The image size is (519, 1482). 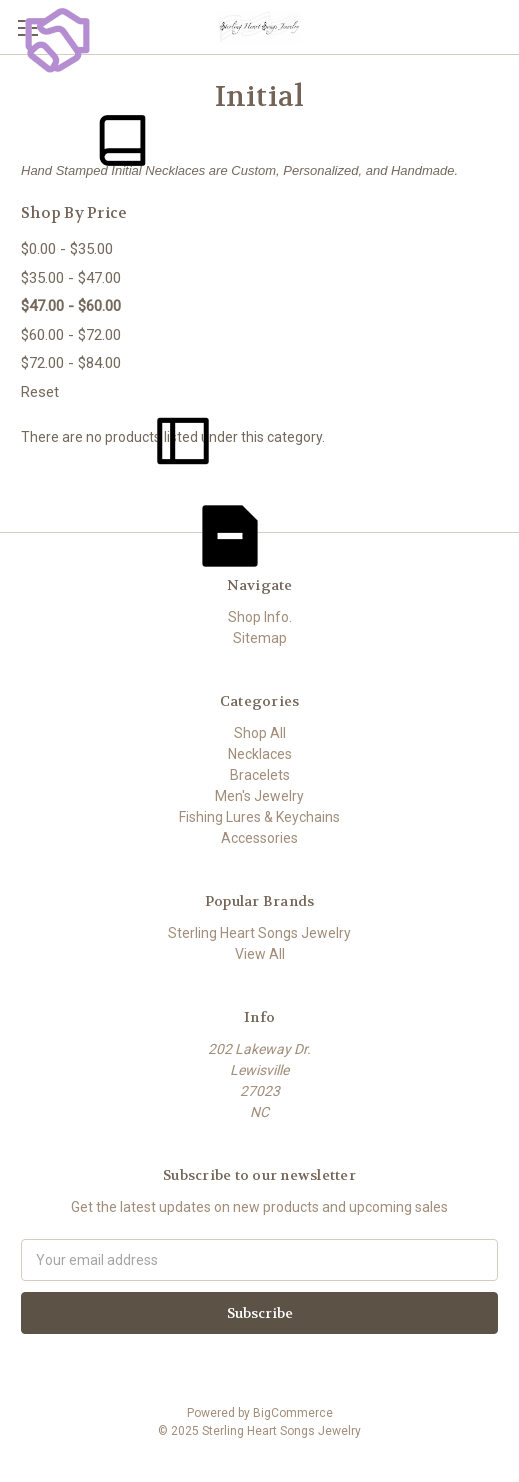 I want to click on switch to left sidebar layout, so click(x=183, y=441).